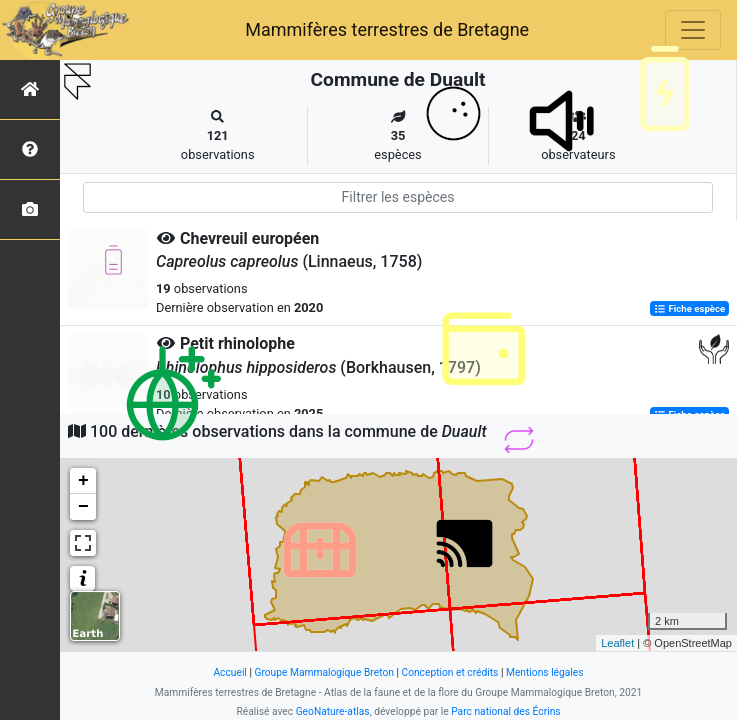 The height and width of the screenshot is (720, 737). What do you see at coordinates (519, 440) in the screenshot?
I see `enable repeat mode for media playback` at bounding box center [519, 440].